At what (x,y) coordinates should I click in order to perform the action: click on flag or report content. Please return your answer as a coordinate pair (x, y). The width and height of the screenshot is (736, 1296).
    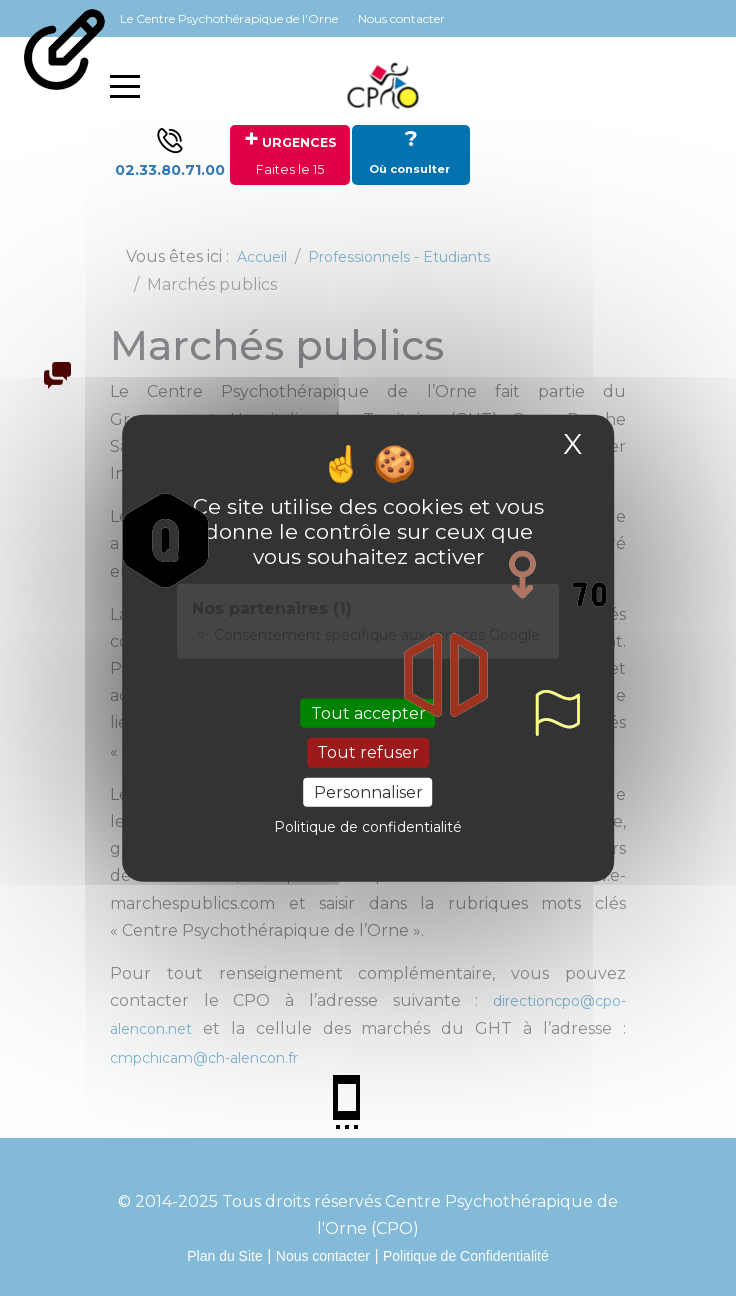
    Looking at the image, I should click on (556, 712).